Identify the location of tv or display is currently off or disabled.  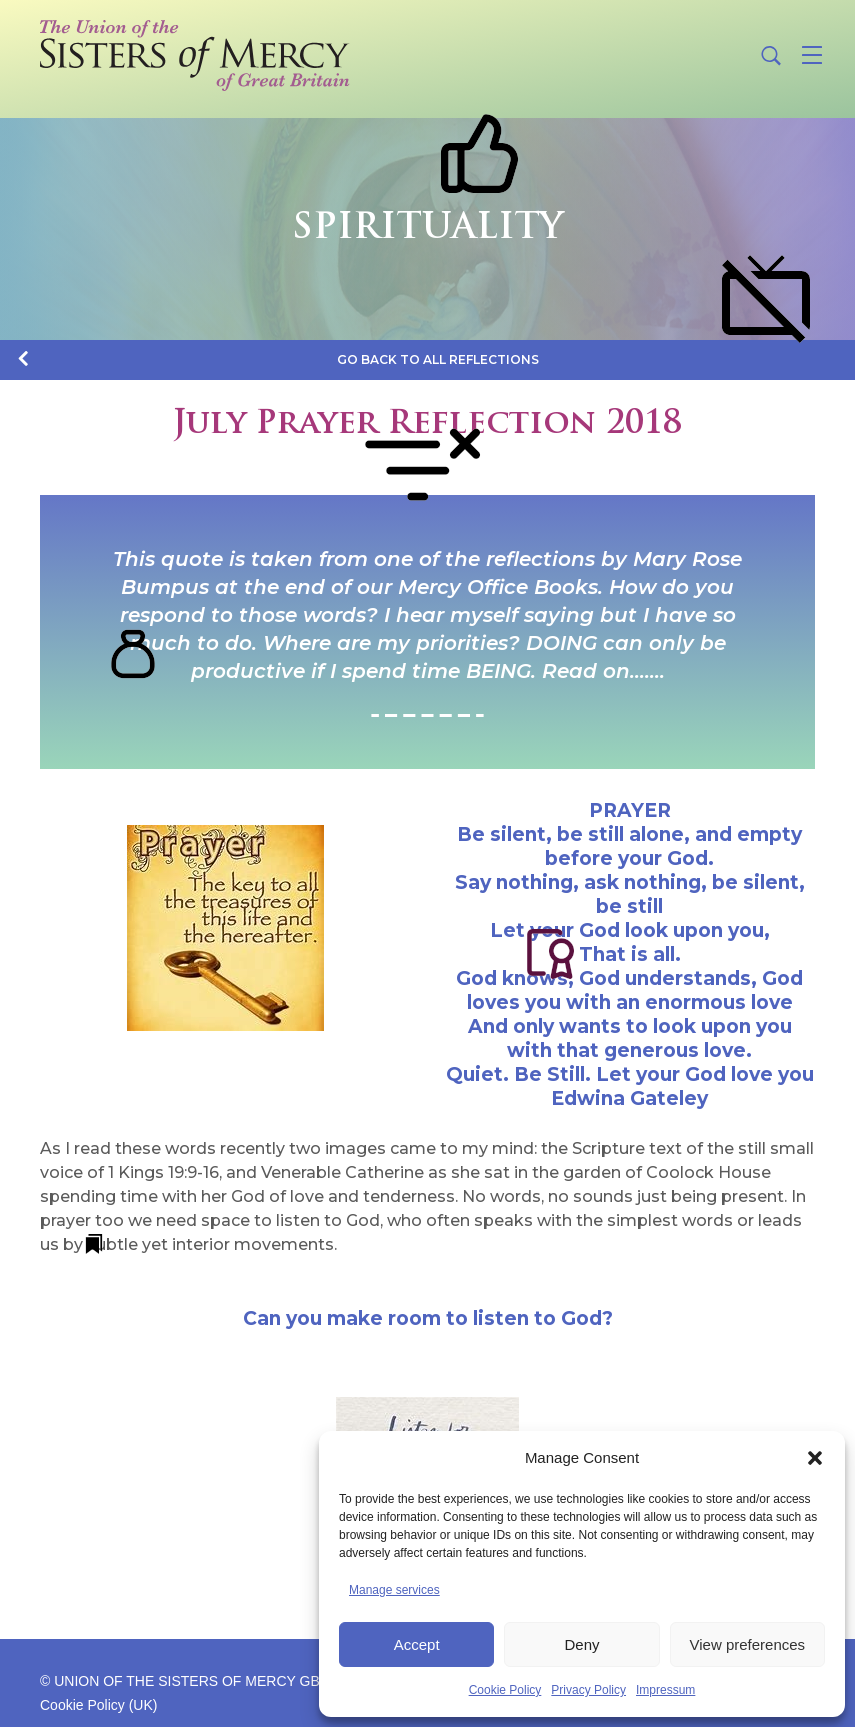
(766, 299).